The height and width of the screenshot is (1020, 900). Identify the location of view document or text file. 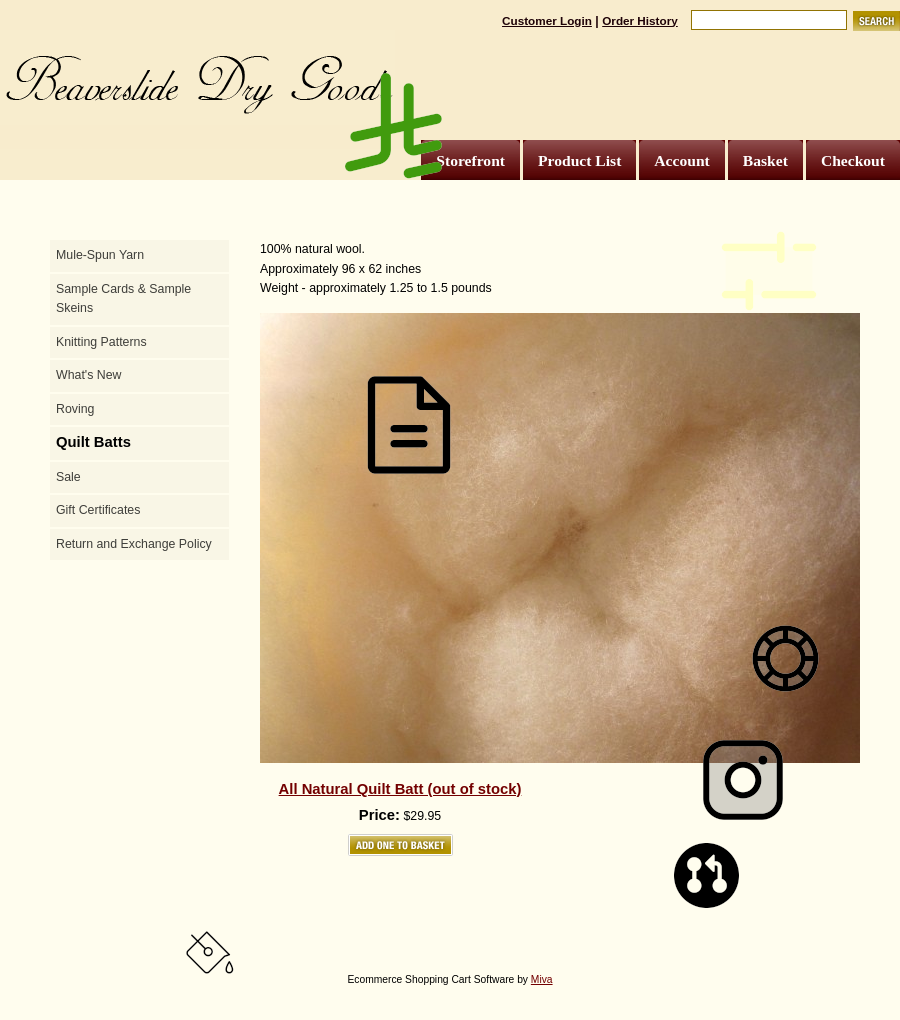
(409, 425).